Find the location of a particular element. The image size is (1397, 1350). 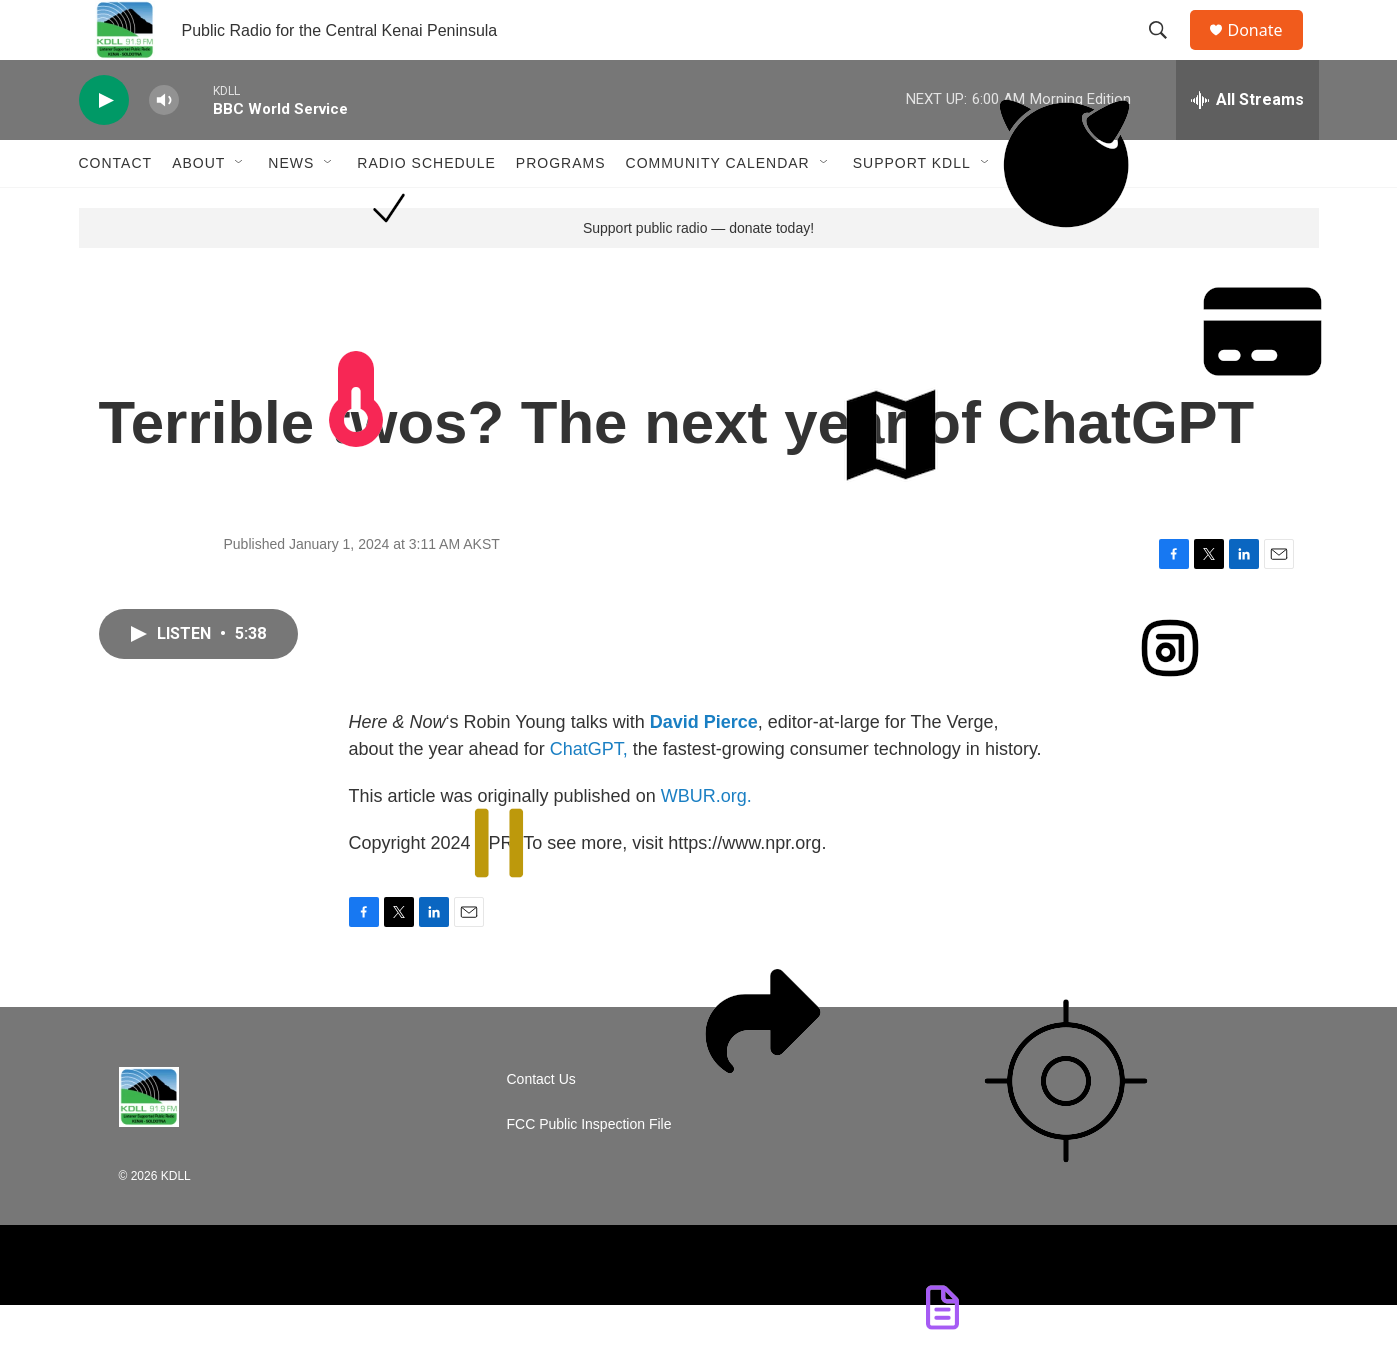

center map on current location is located at coordinates (1066, 1081).